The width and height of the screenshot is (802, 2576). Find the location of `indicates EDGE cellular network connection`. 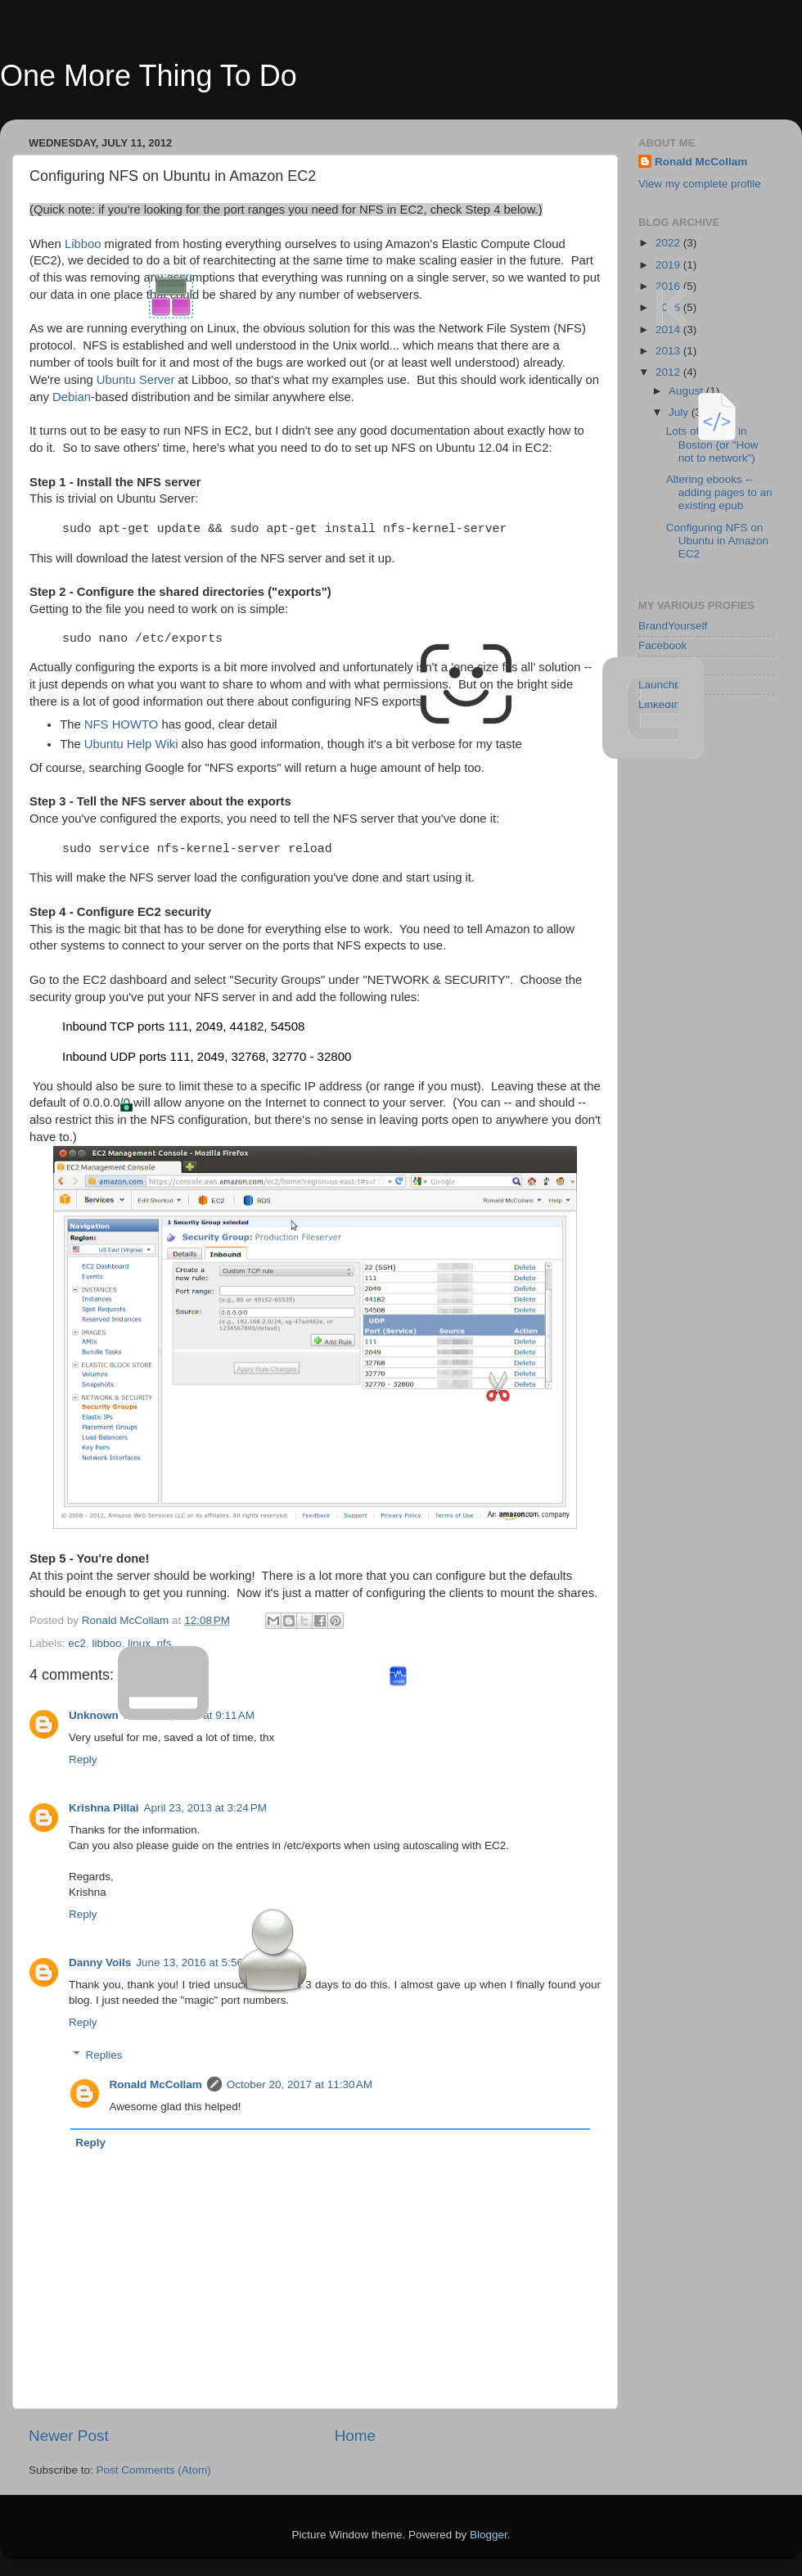

indicates EDGE cellular network connection is located at coordinates (653, 708).